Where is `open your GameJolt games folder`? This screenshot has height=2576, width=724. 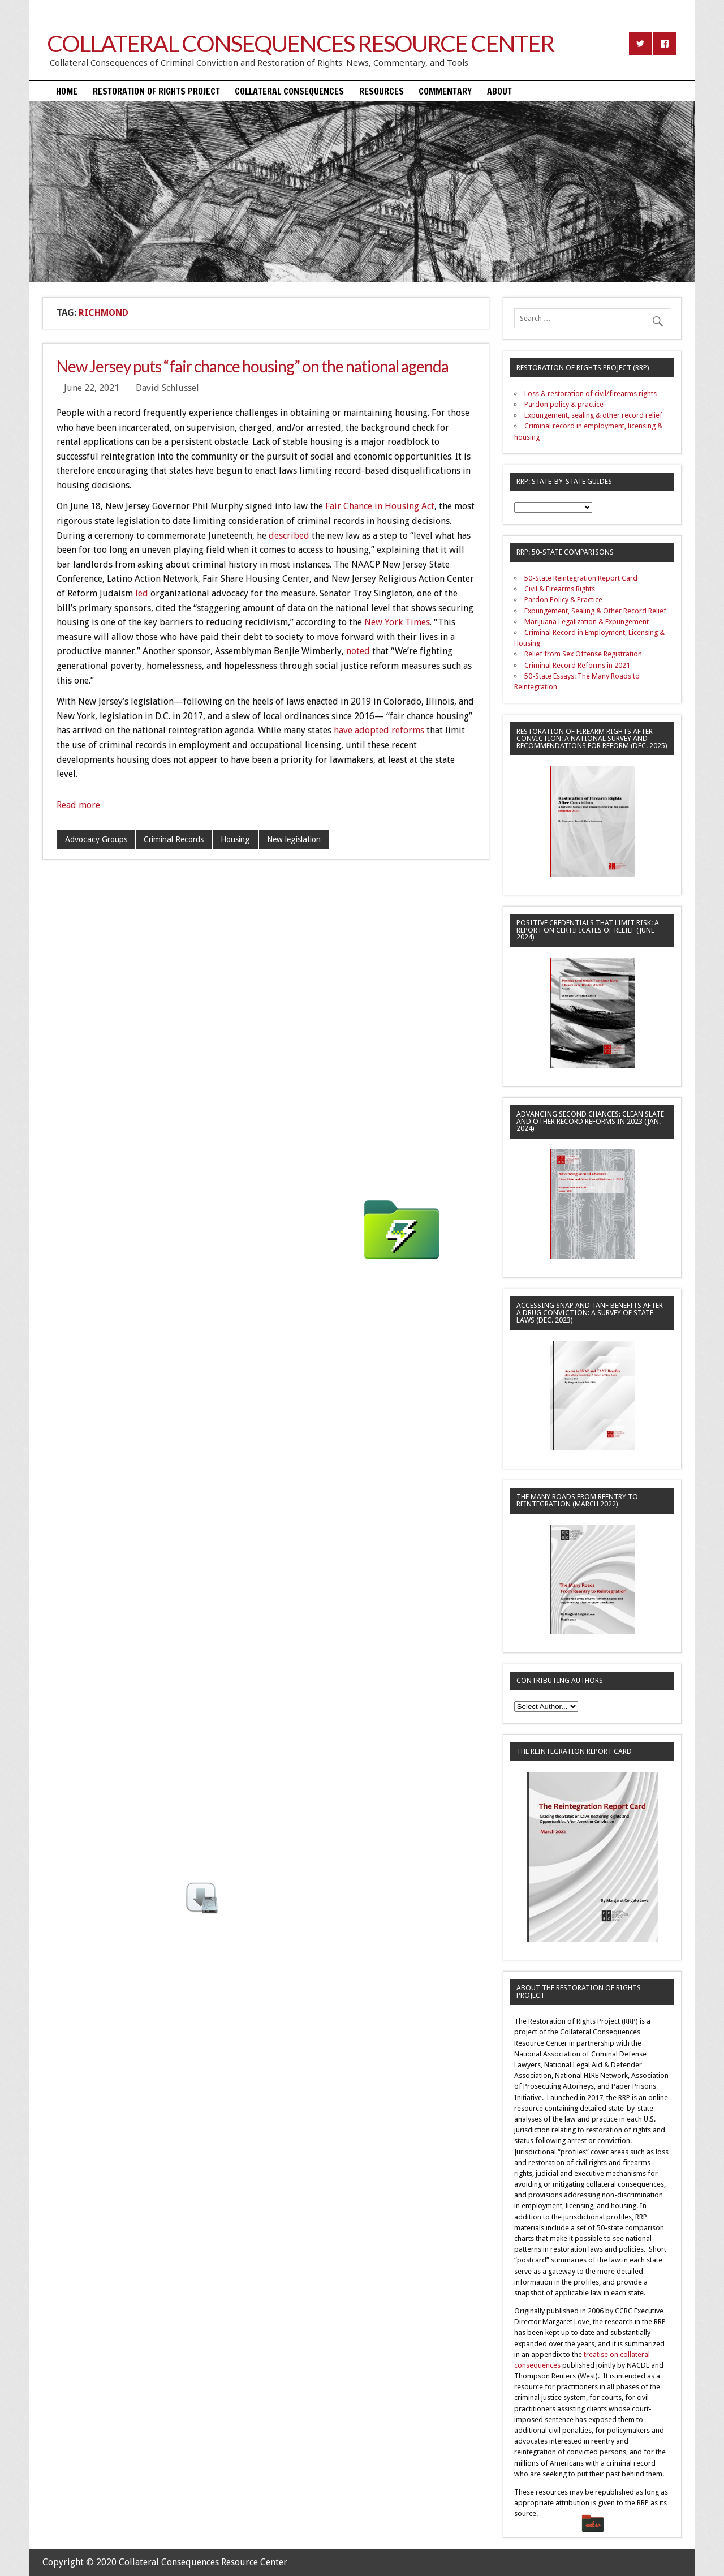
open your GameJolt games folder is located at coordinates (401, 1231).